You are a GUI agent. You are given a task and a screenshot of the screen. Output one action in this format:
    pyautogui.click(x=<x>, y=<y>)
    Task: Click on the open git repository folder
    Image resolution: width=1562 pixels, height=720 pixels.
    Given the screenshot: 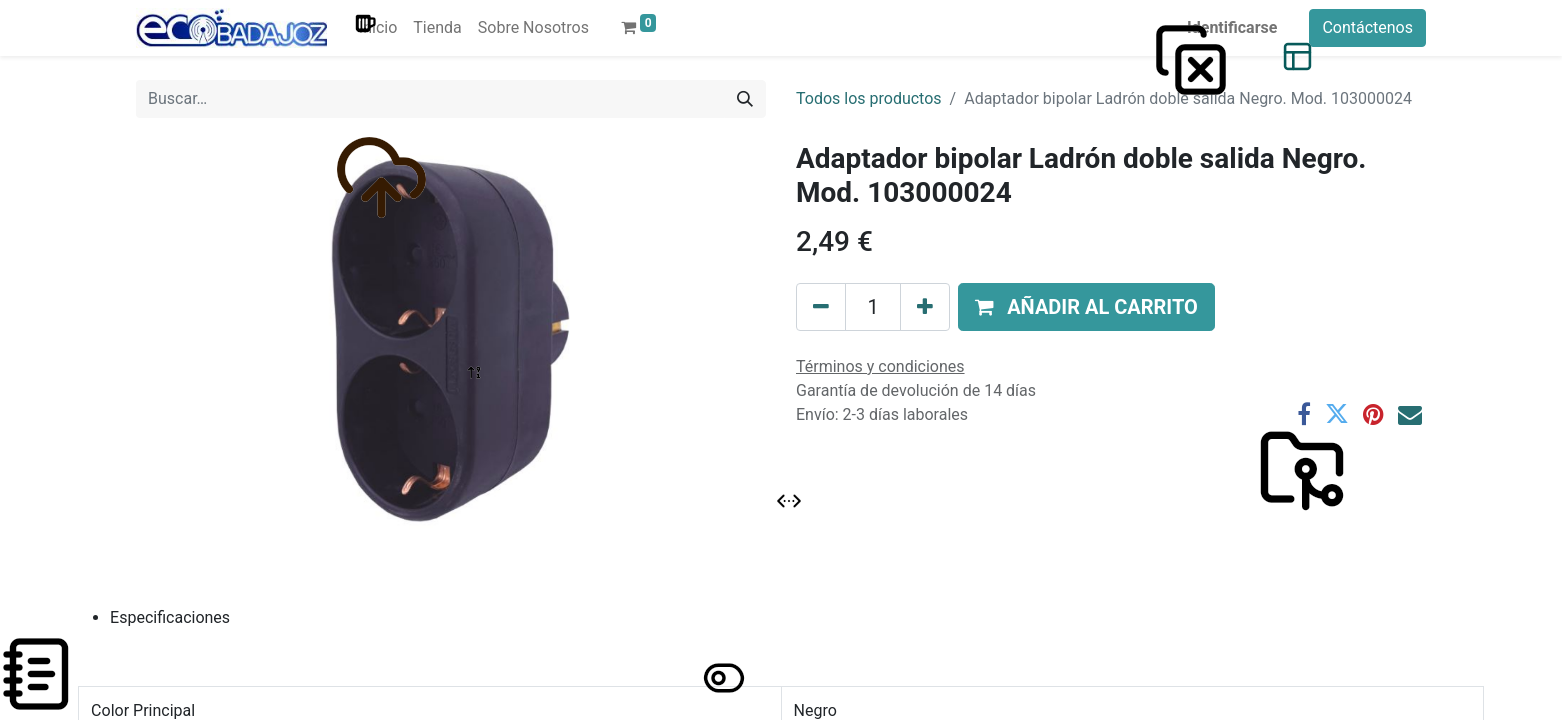 What is the action you would take?
    pyautogui.click(x=1302, y=469)
    